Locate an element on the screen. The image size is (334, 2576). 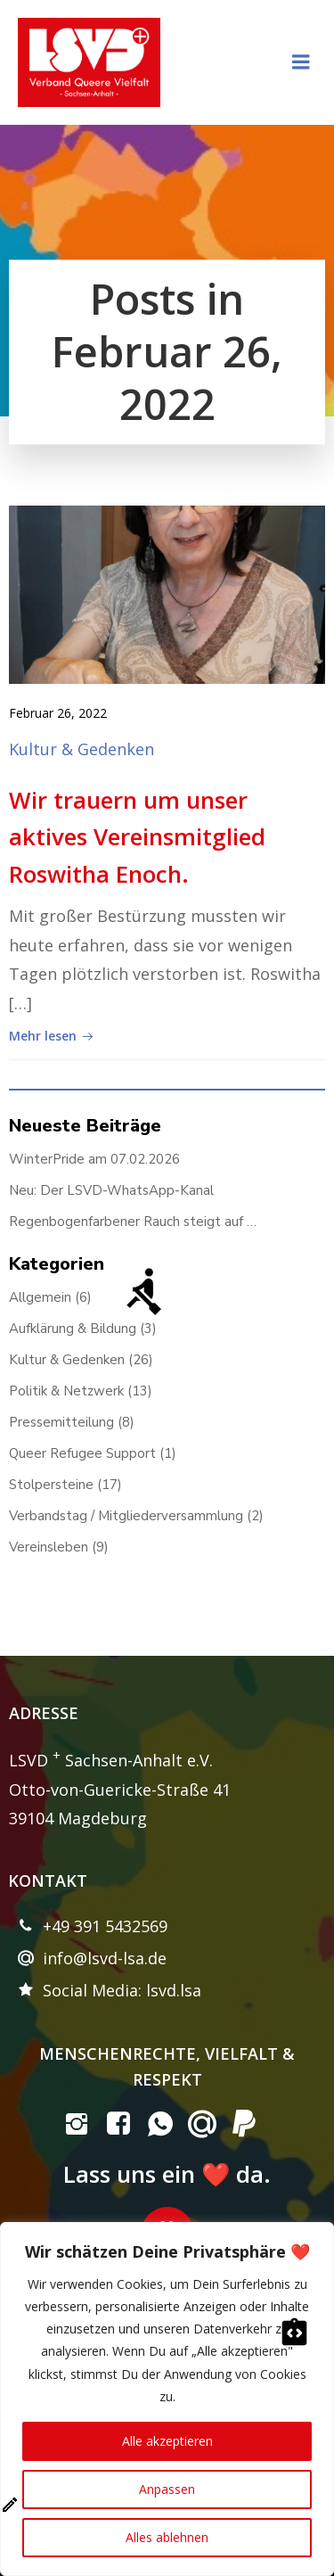
edit or modify content is located at coordinates (10, 2505).